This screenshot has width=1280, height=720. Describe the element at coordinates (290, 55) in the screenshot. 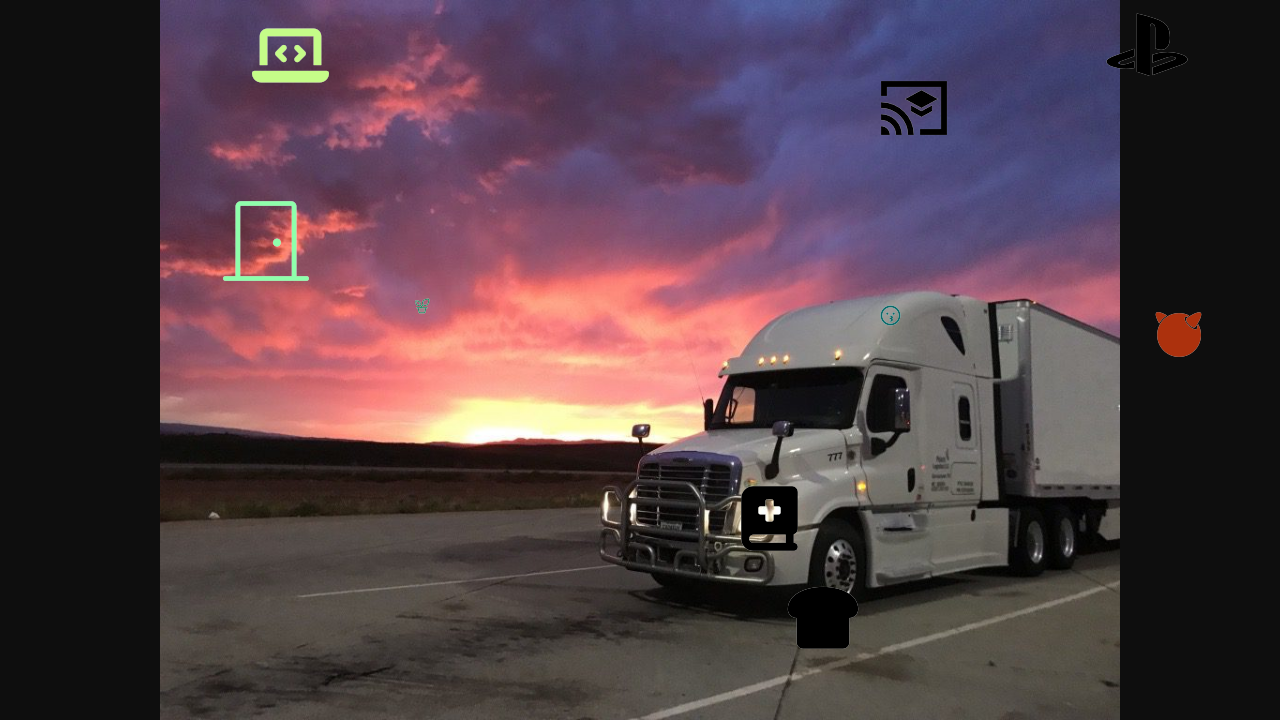

I see `open code editor or development environment` at that location.